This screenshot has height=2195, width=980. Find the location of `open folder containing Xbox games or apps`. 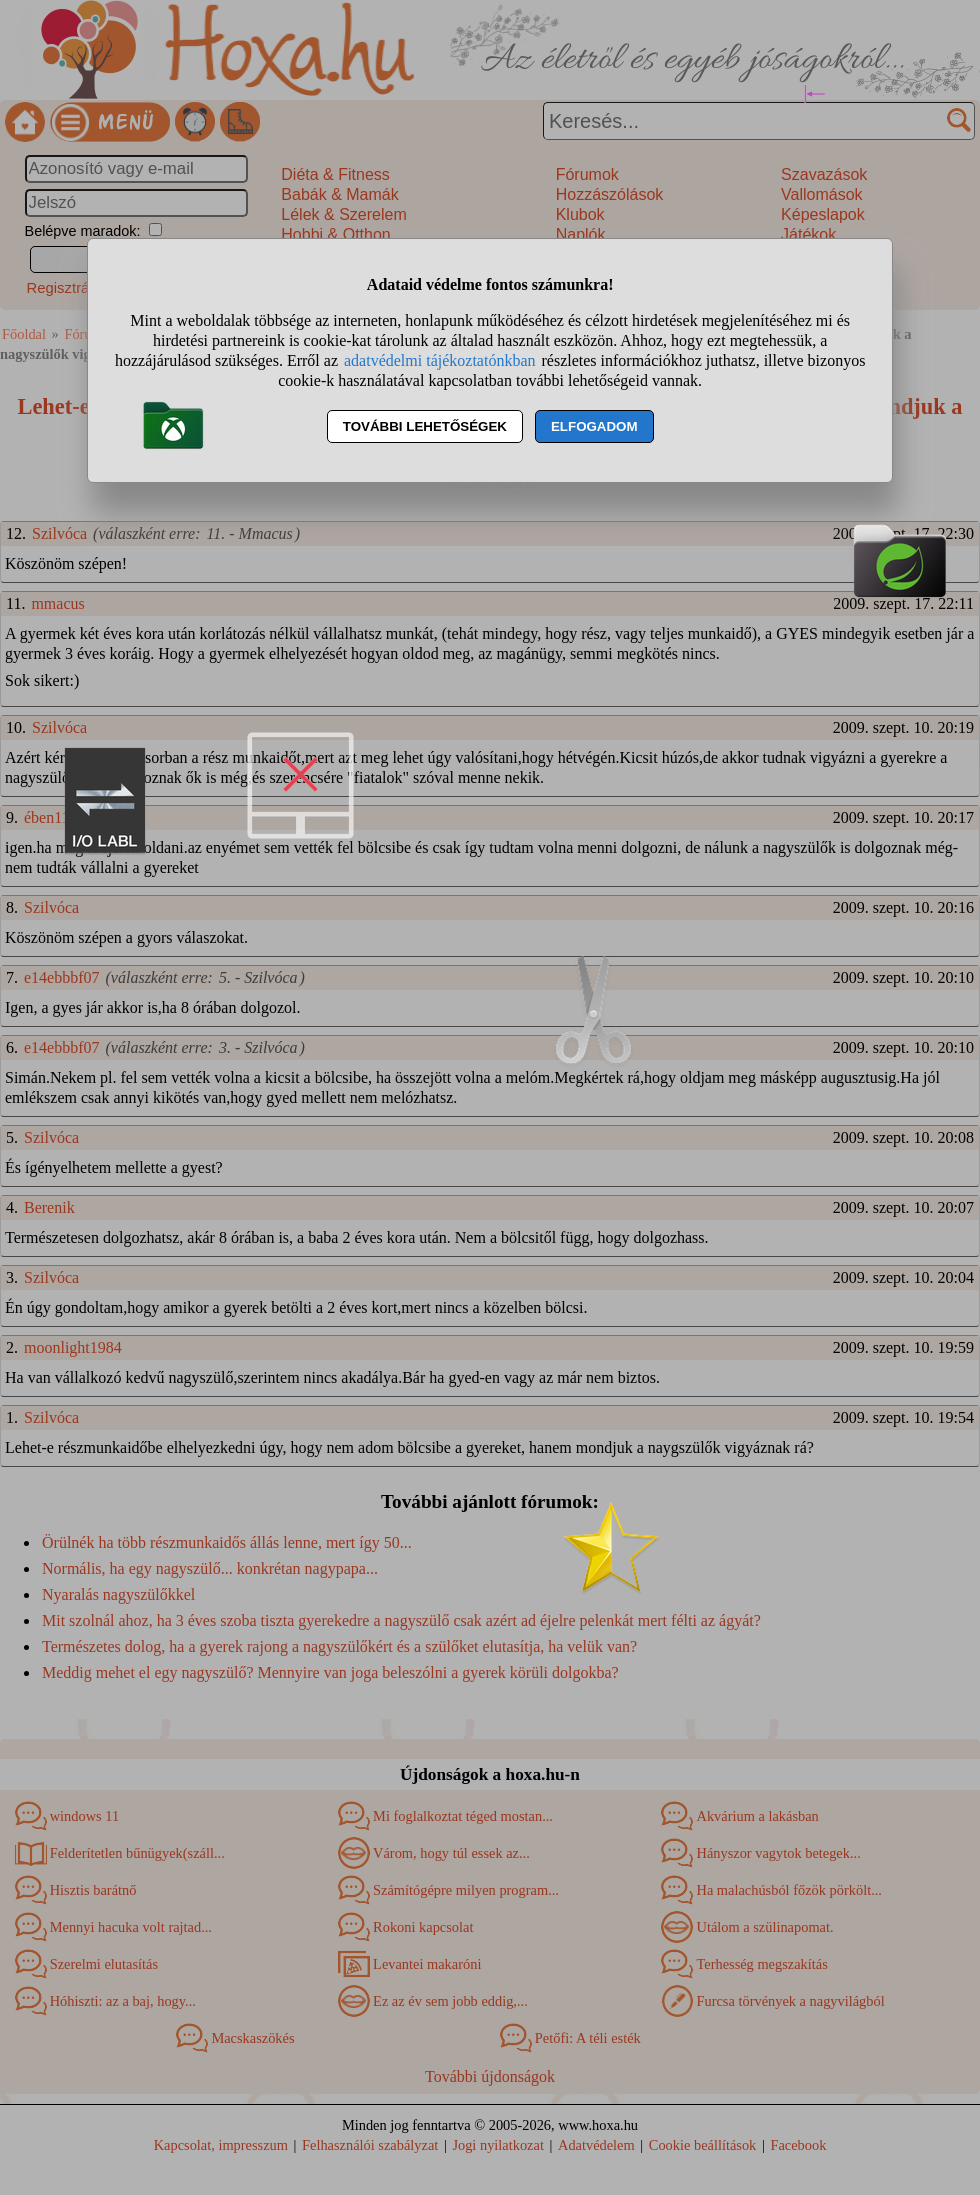

open folder containing Xbox games or apps is located at coordinates (173, 427).